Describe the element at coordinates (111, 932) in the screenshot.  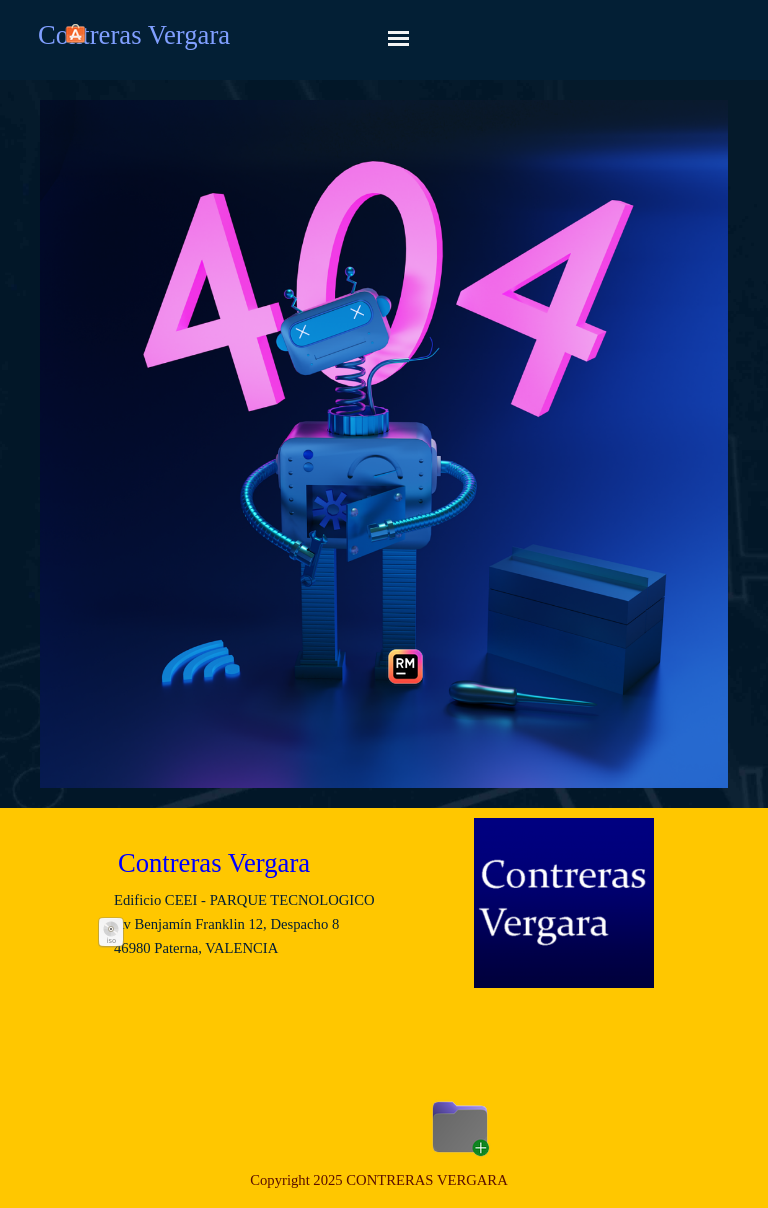
I see `a CD/DVD disc image file (.iso format)` at that location.